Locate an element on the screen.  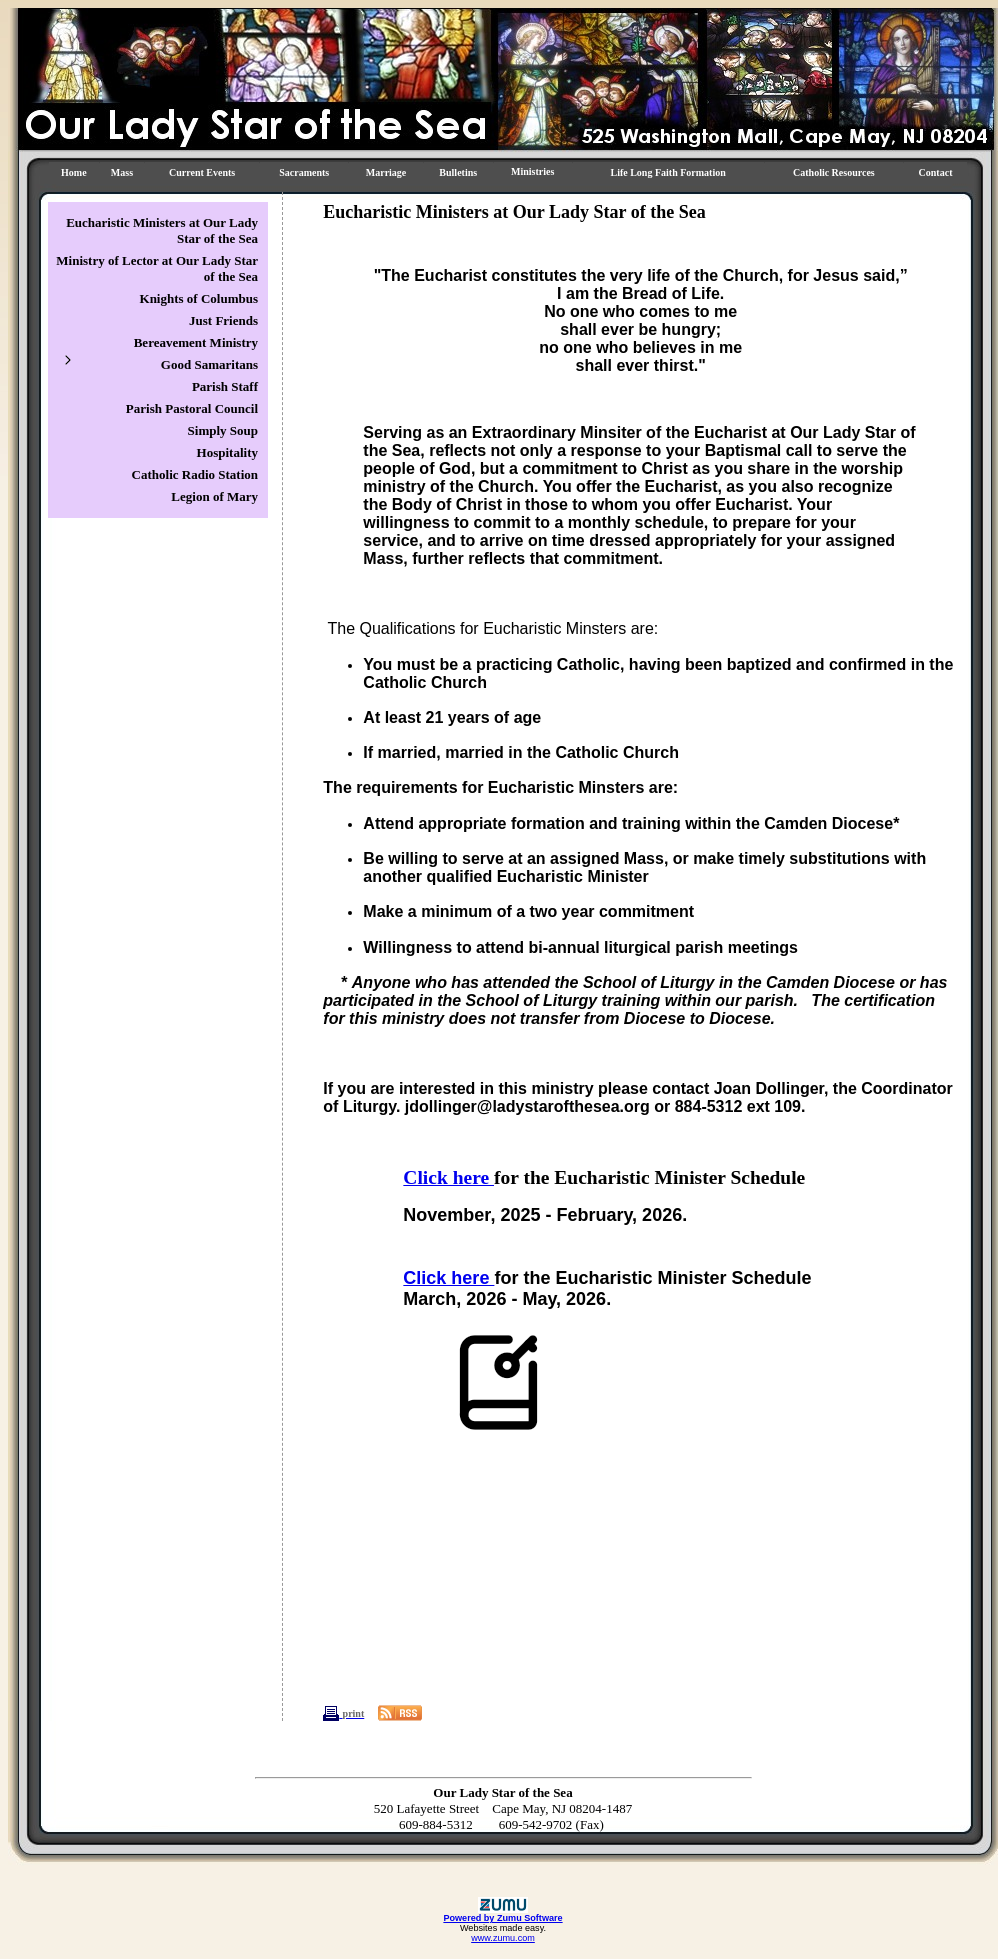
access encrypted or password-protected documents is located at coordinates (498, 1382).